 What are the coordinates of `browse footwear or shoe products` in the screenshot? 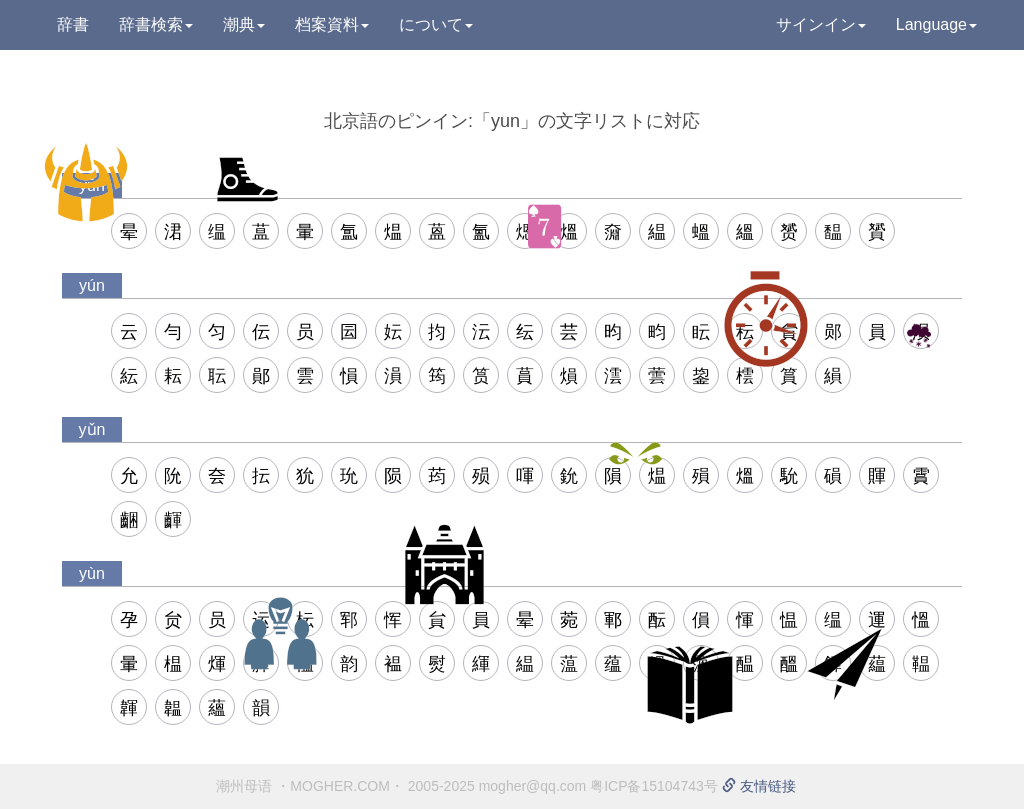 It's located at (247, 179).